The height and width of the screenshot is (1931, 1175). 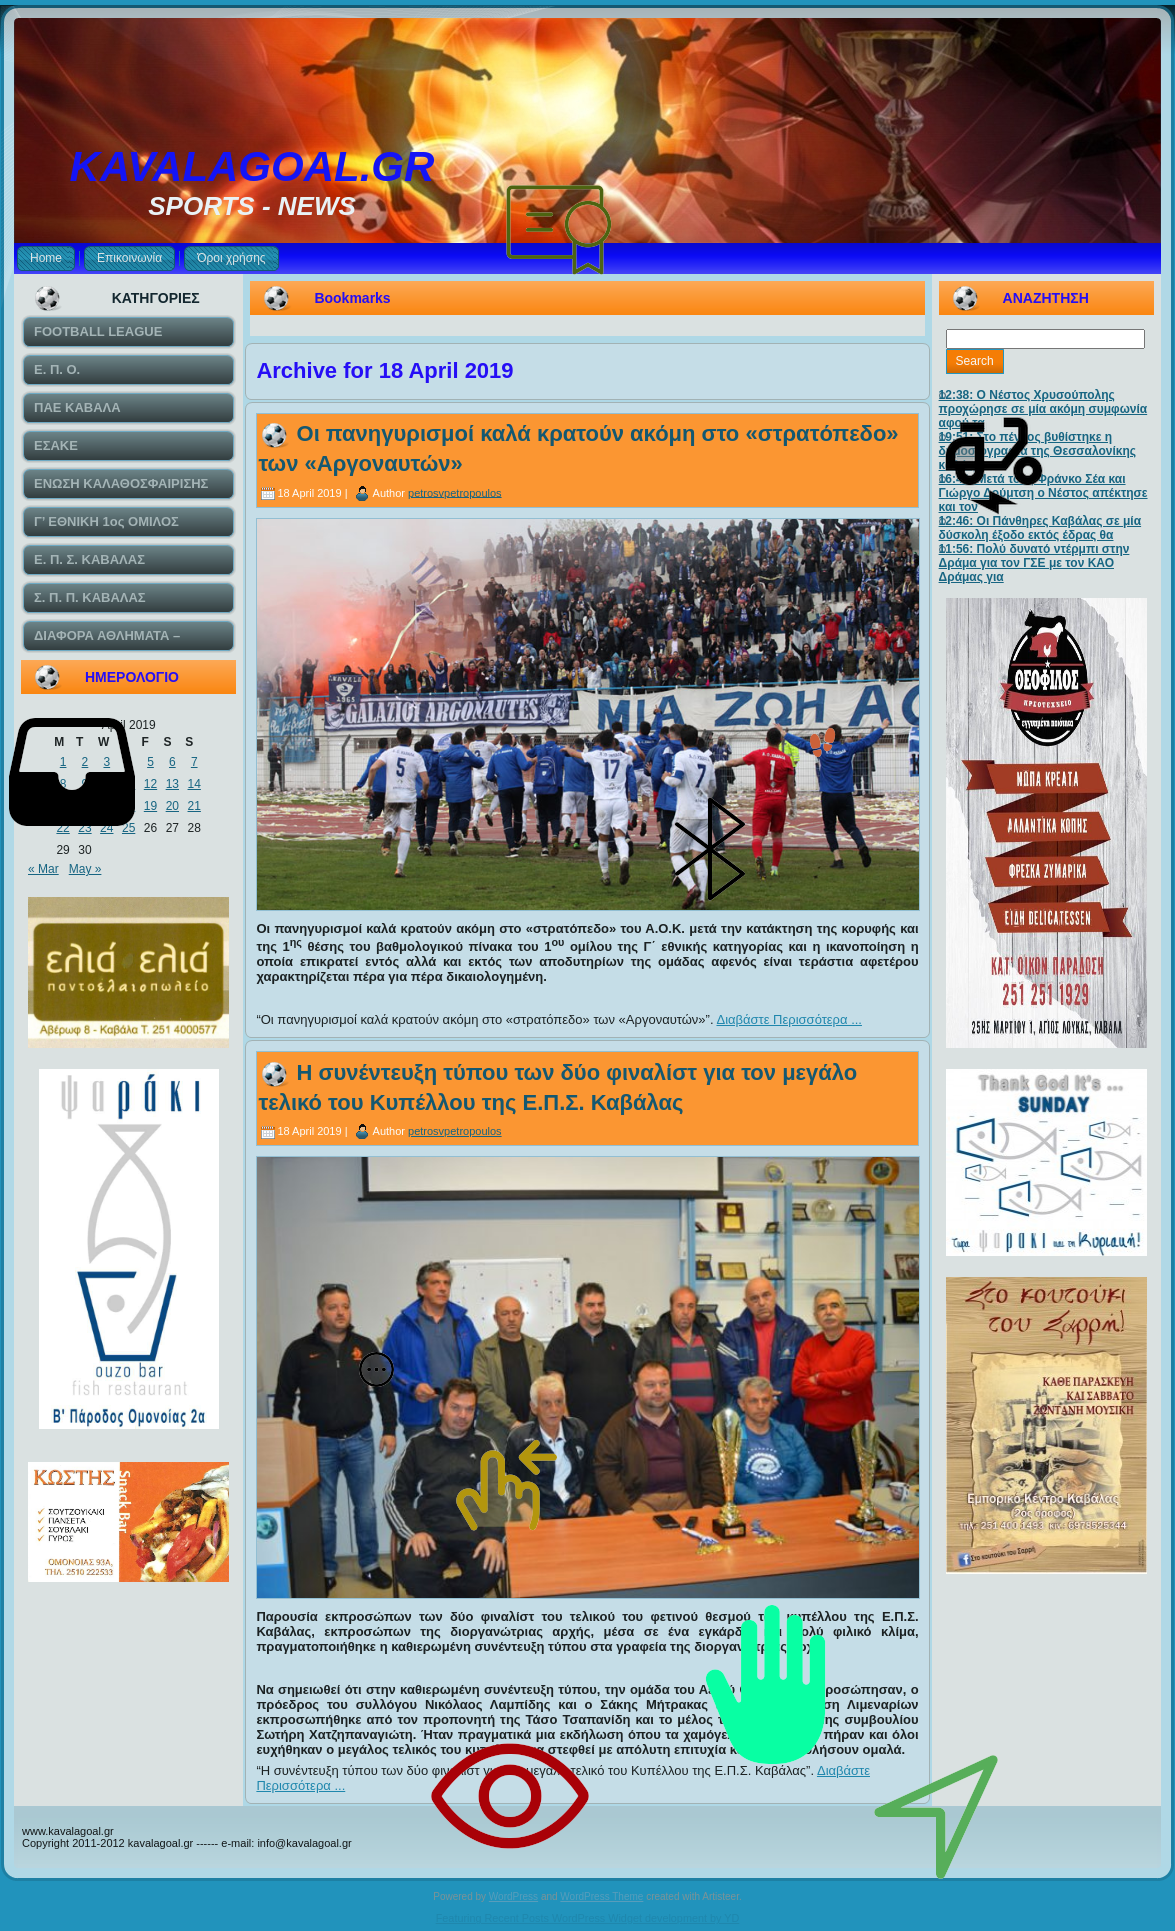 What do you see at coordinates (501, 1488) in the screenshot?
I see `swipe left to navigate or dismiss` at bounding box center [501, 1488].